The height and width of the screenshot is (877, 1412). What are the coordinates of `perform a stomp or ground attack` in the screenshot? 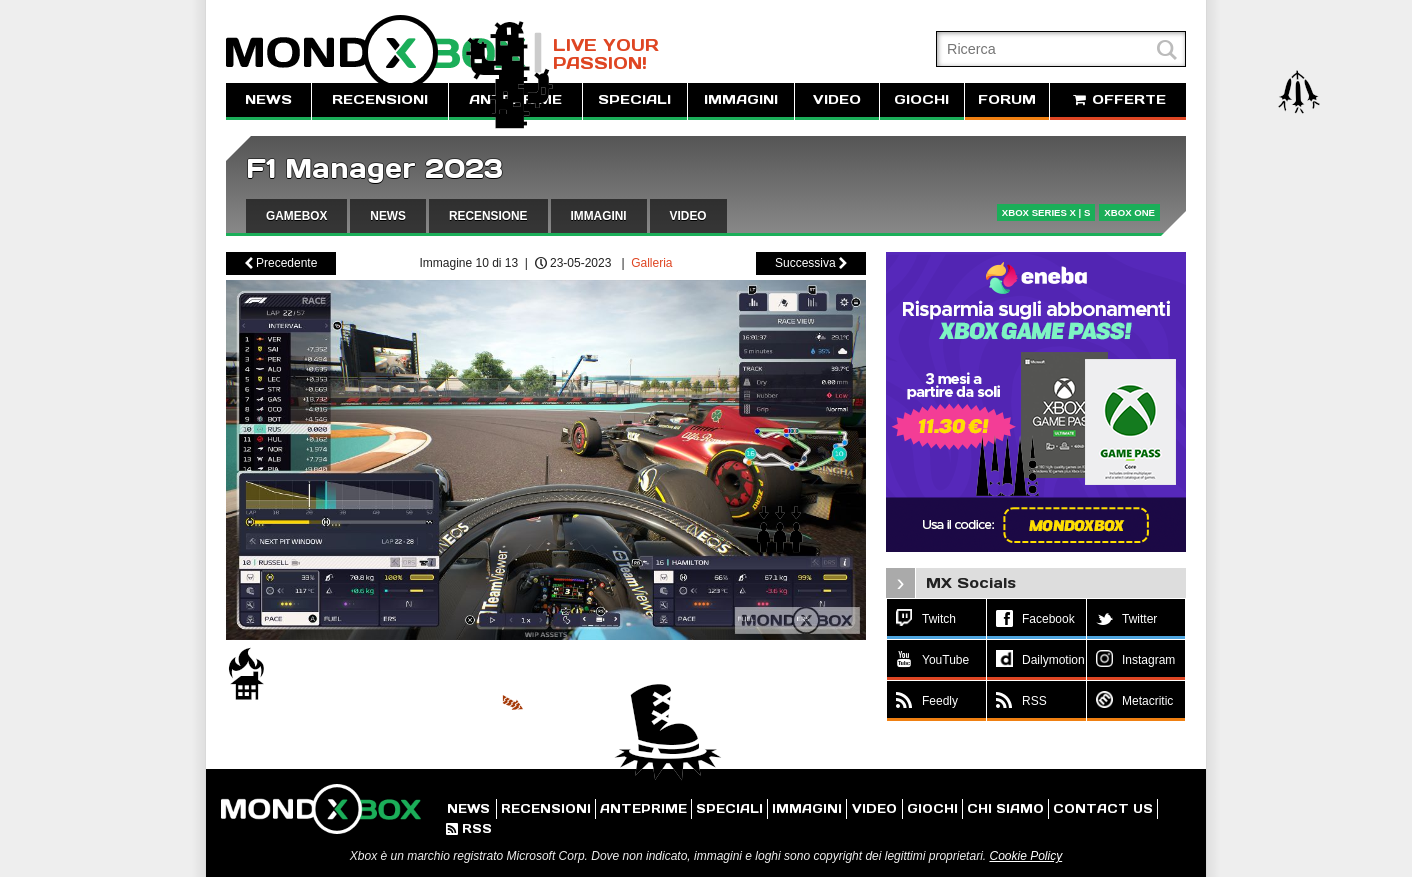 It's located at (668, 733).